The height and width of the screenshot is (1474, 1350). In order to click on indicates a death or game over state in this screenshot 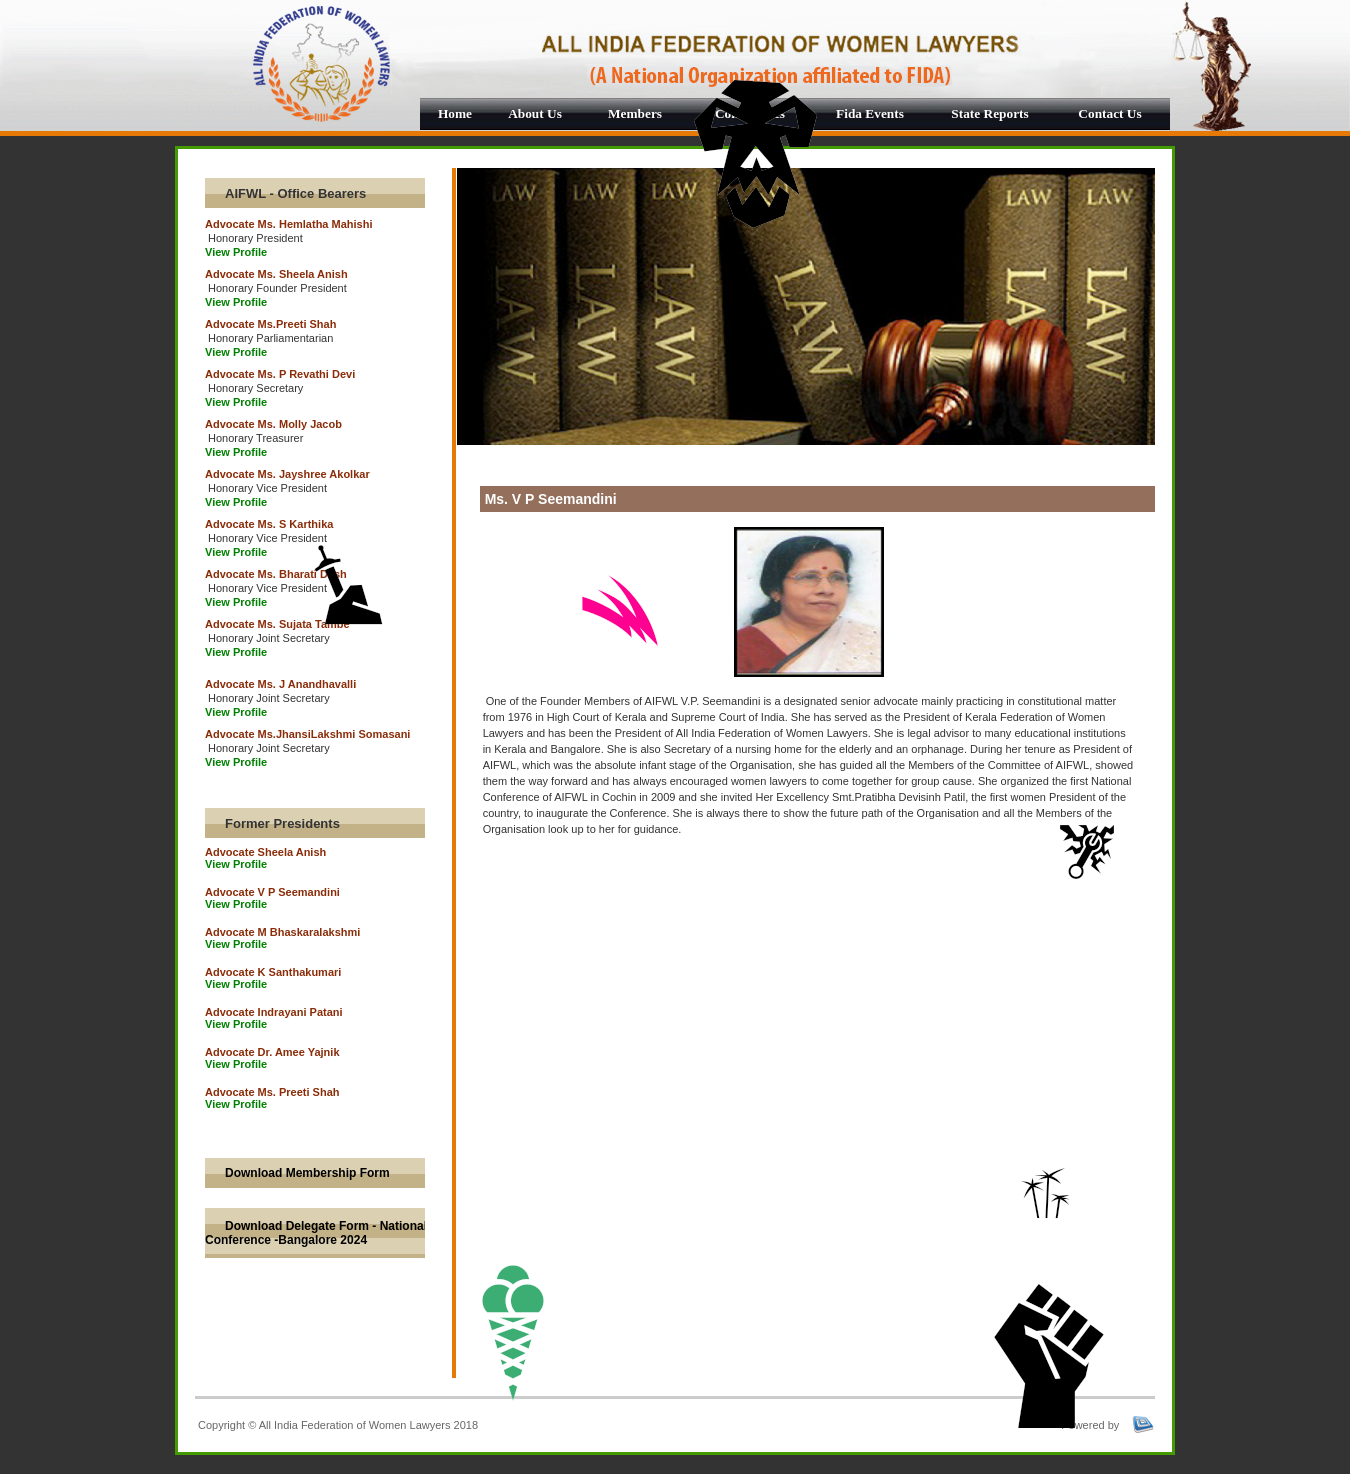, I will do `click(756, 154)`.